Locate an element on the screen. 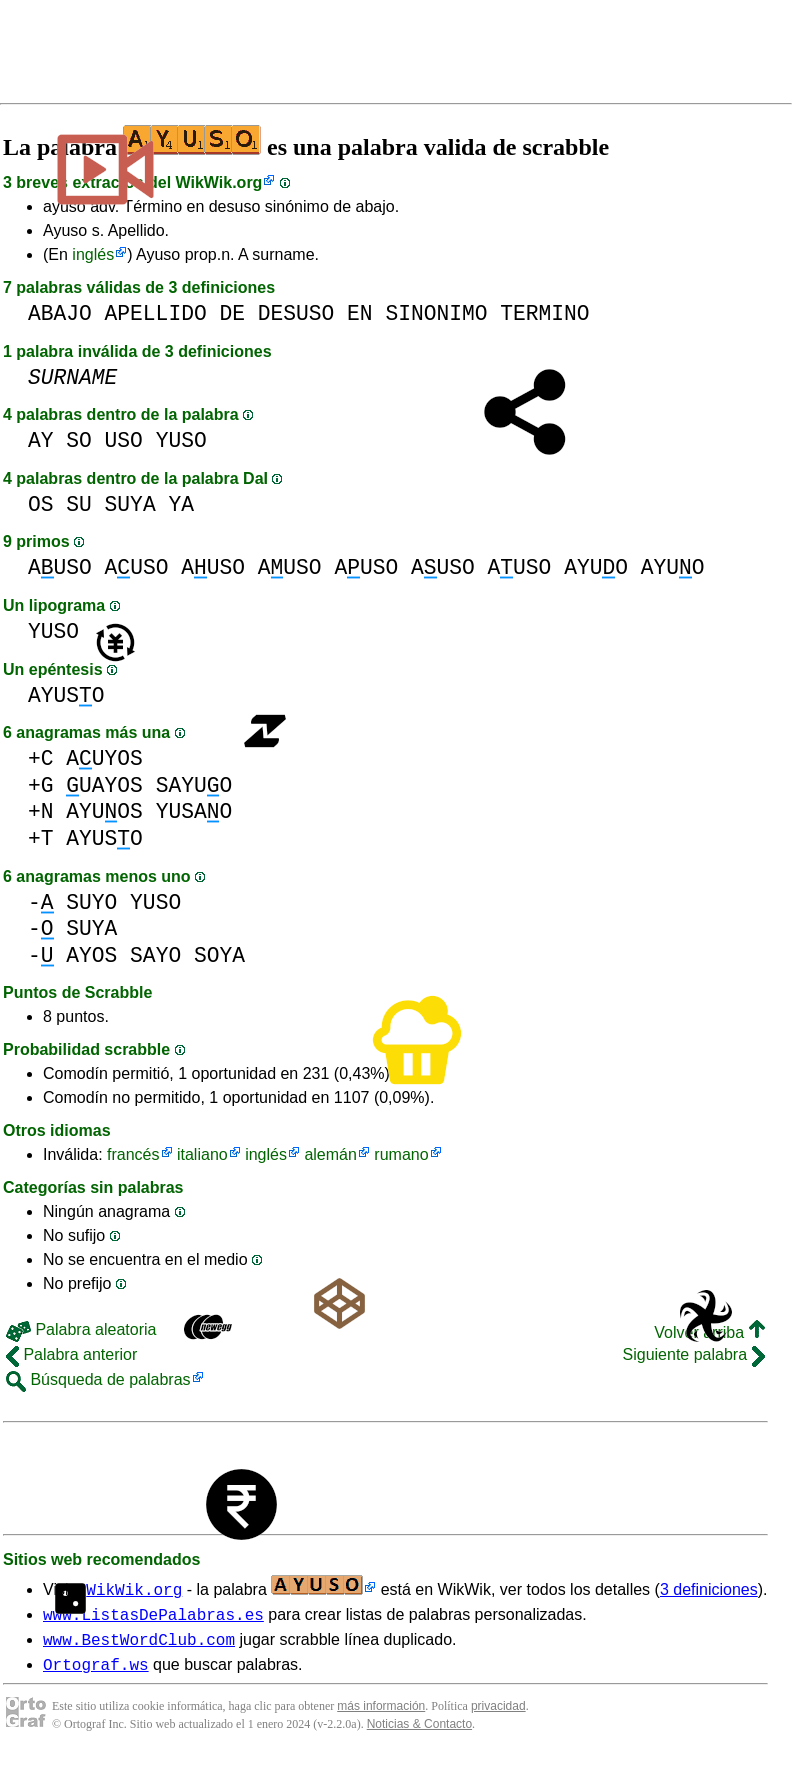 The image size is (792, 1765). convert currency to Chinese yuan (CNY) is located at coordinates (115, 642).